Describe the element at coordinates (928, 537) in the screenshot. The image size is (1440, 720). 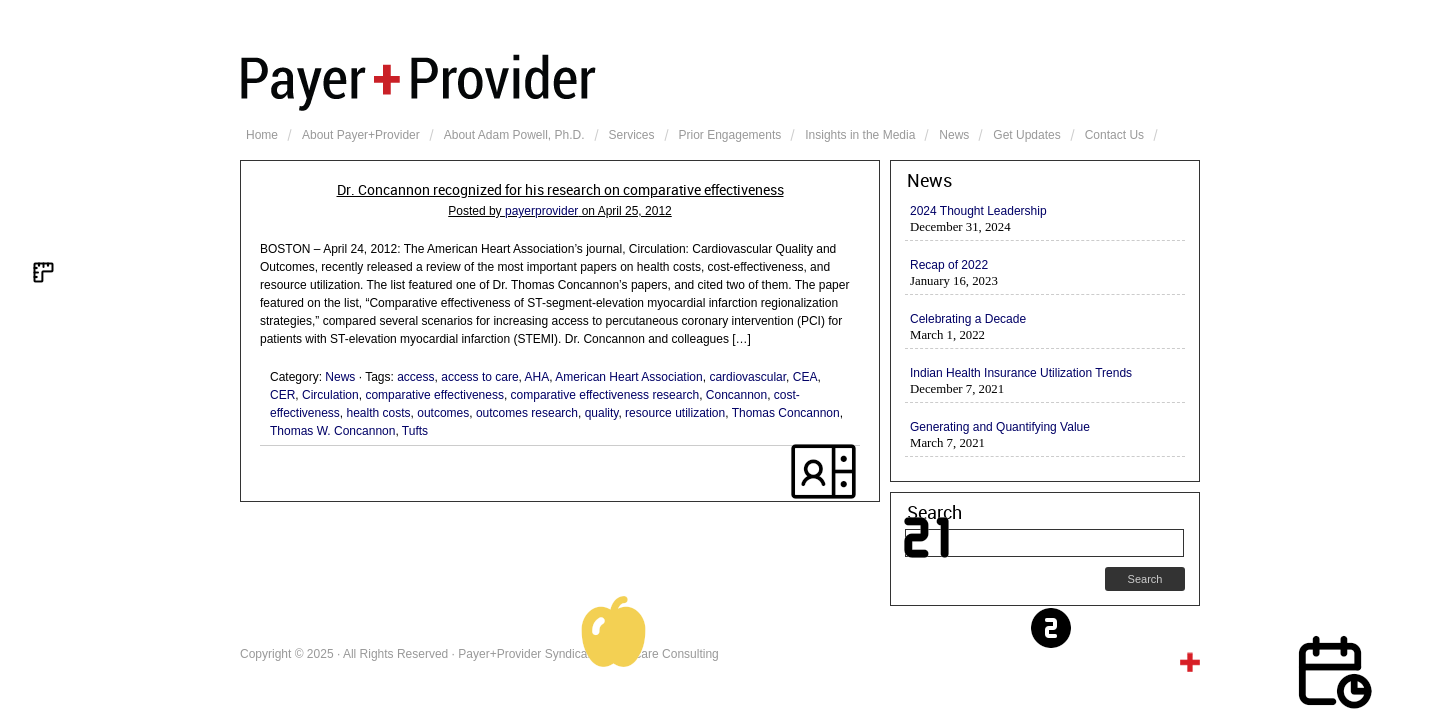
I see `indicates 21 notifications or unread items` at that location.